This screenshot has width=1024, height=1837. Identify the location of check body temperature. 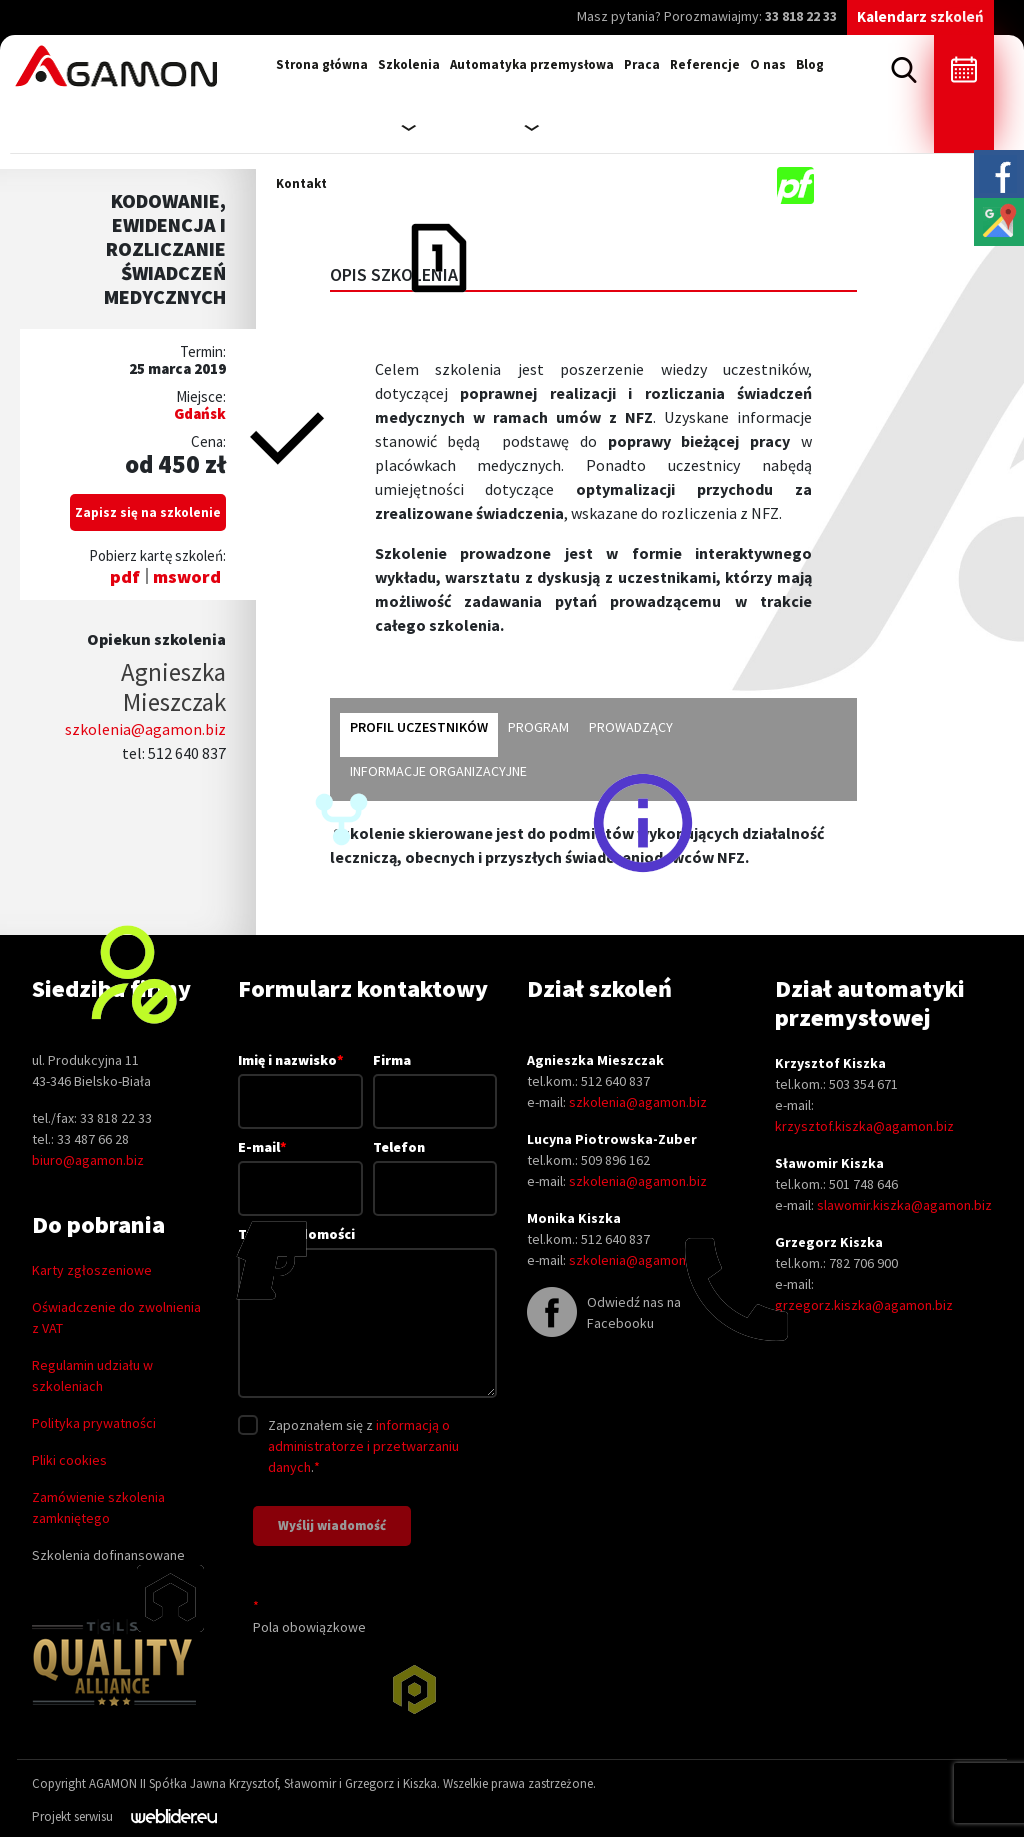
(271, 1260).